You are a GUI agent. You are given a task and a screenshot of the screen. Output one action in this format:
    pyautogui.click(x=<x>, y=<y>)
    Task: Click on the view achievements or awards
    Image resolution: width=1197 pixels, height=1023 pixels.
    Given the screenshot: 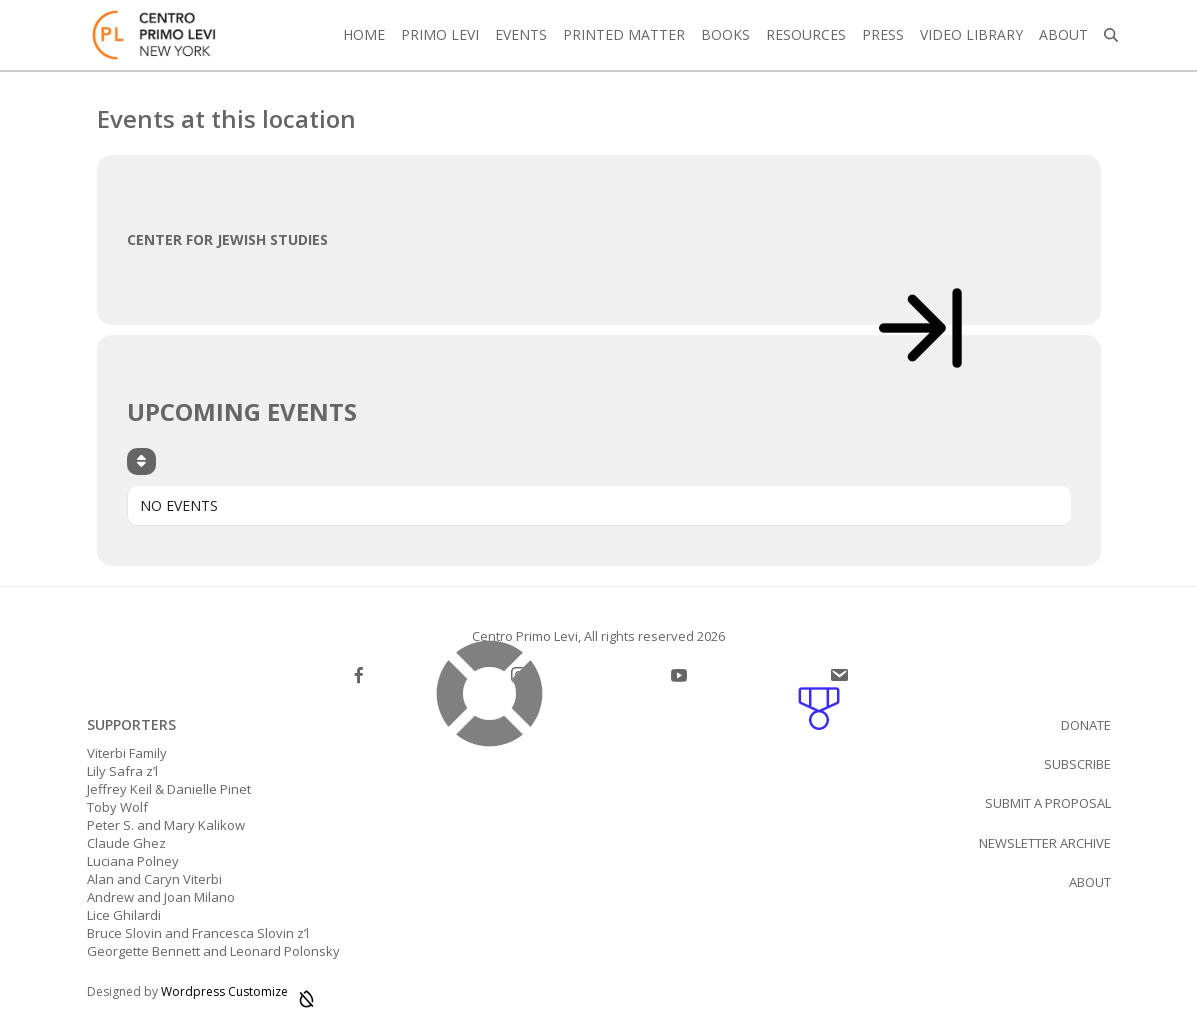 What is the action you would take?
    pyautogui.click(x=819, y=706)
    